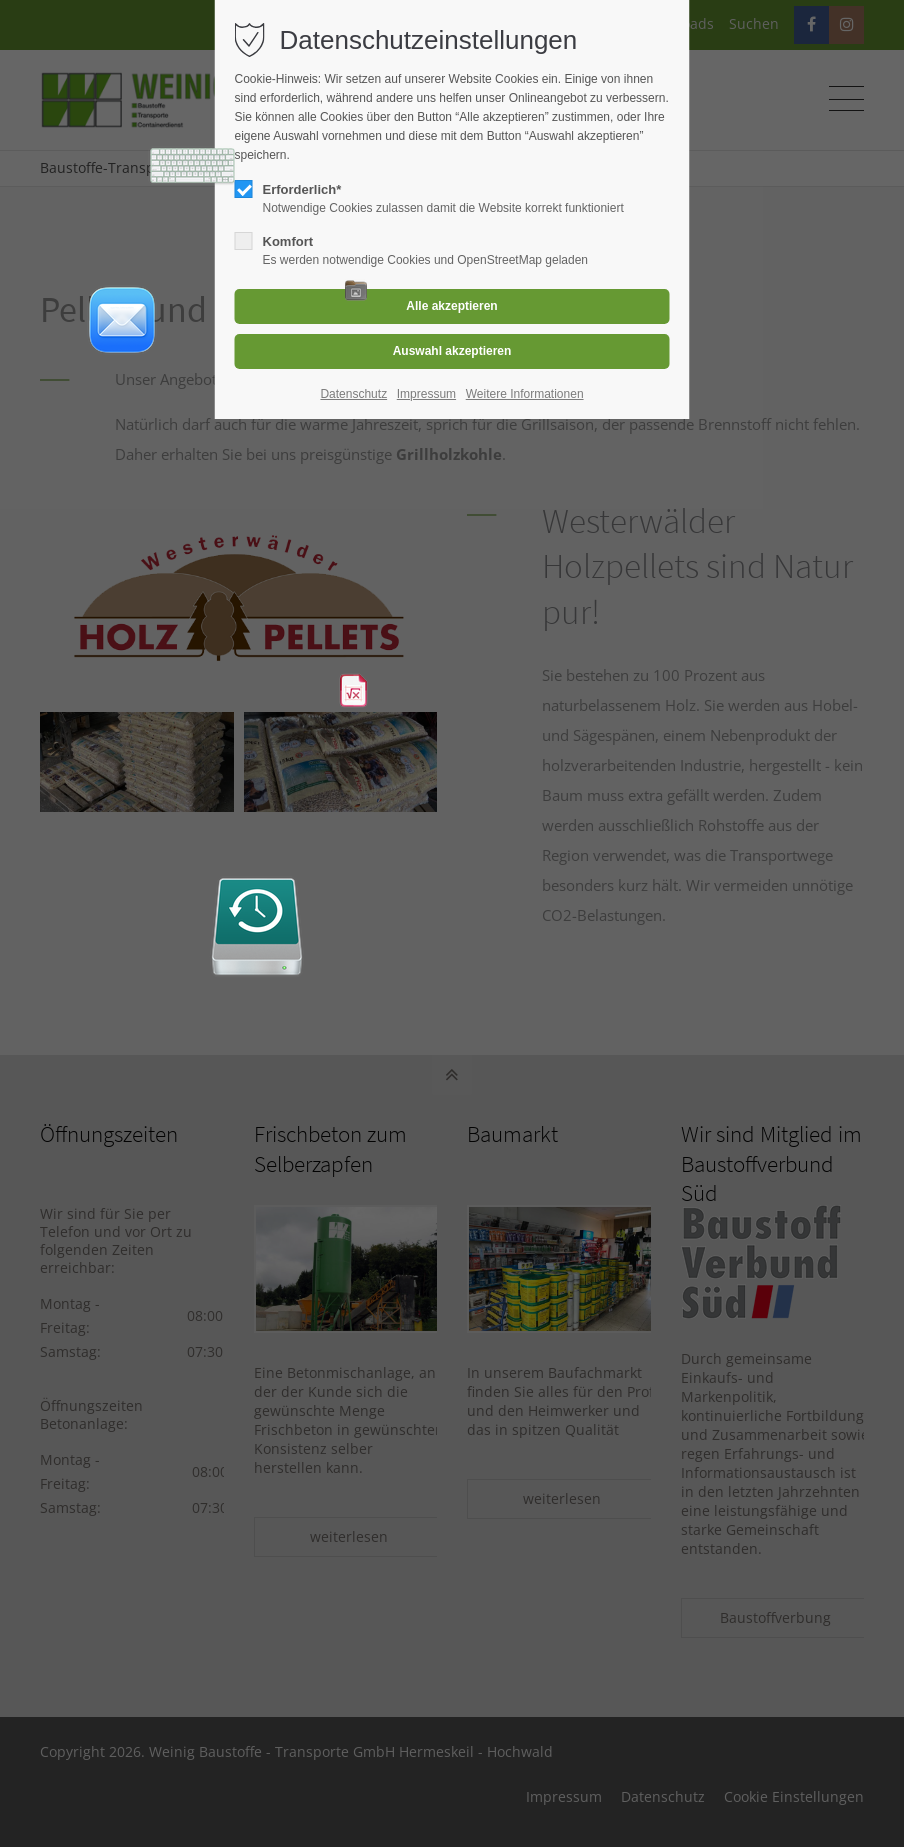 This screenshot has height=1847, width=904. Describe the element at coordinates (353, 690) in the screenshot. I see `open an opendocument formula template file` at that location.